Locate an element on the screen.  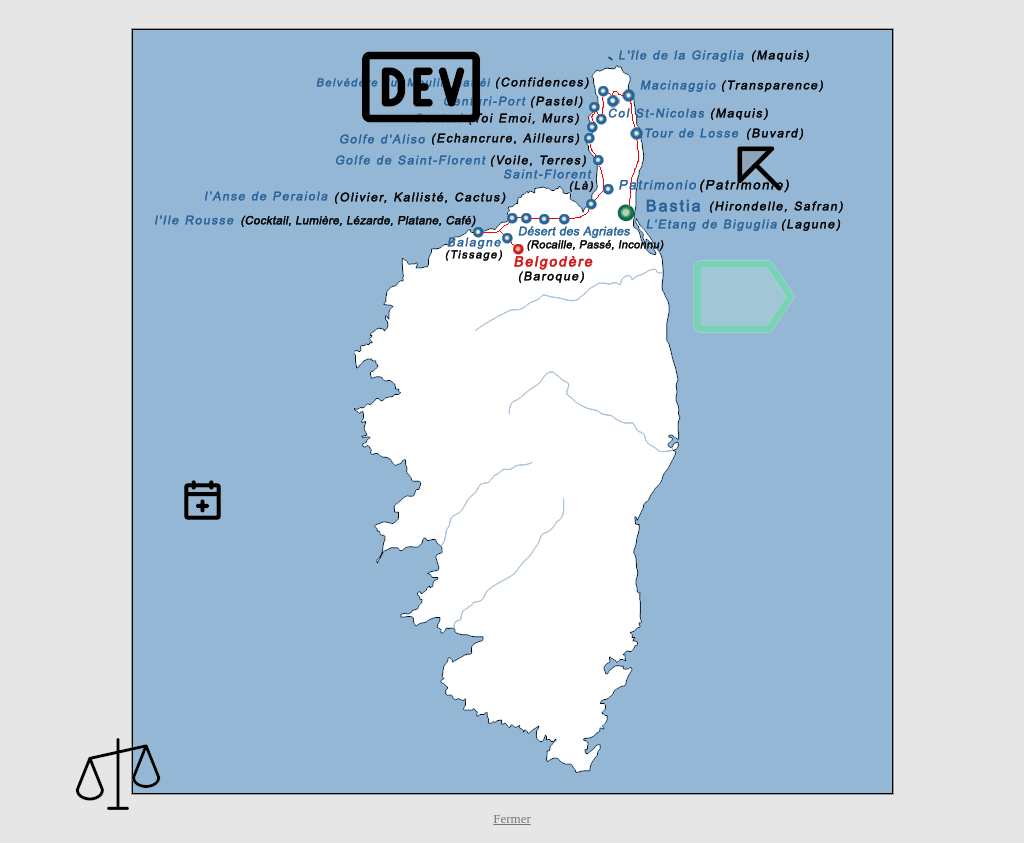
add a new event to the calendar is located at coordinates (202, 501).